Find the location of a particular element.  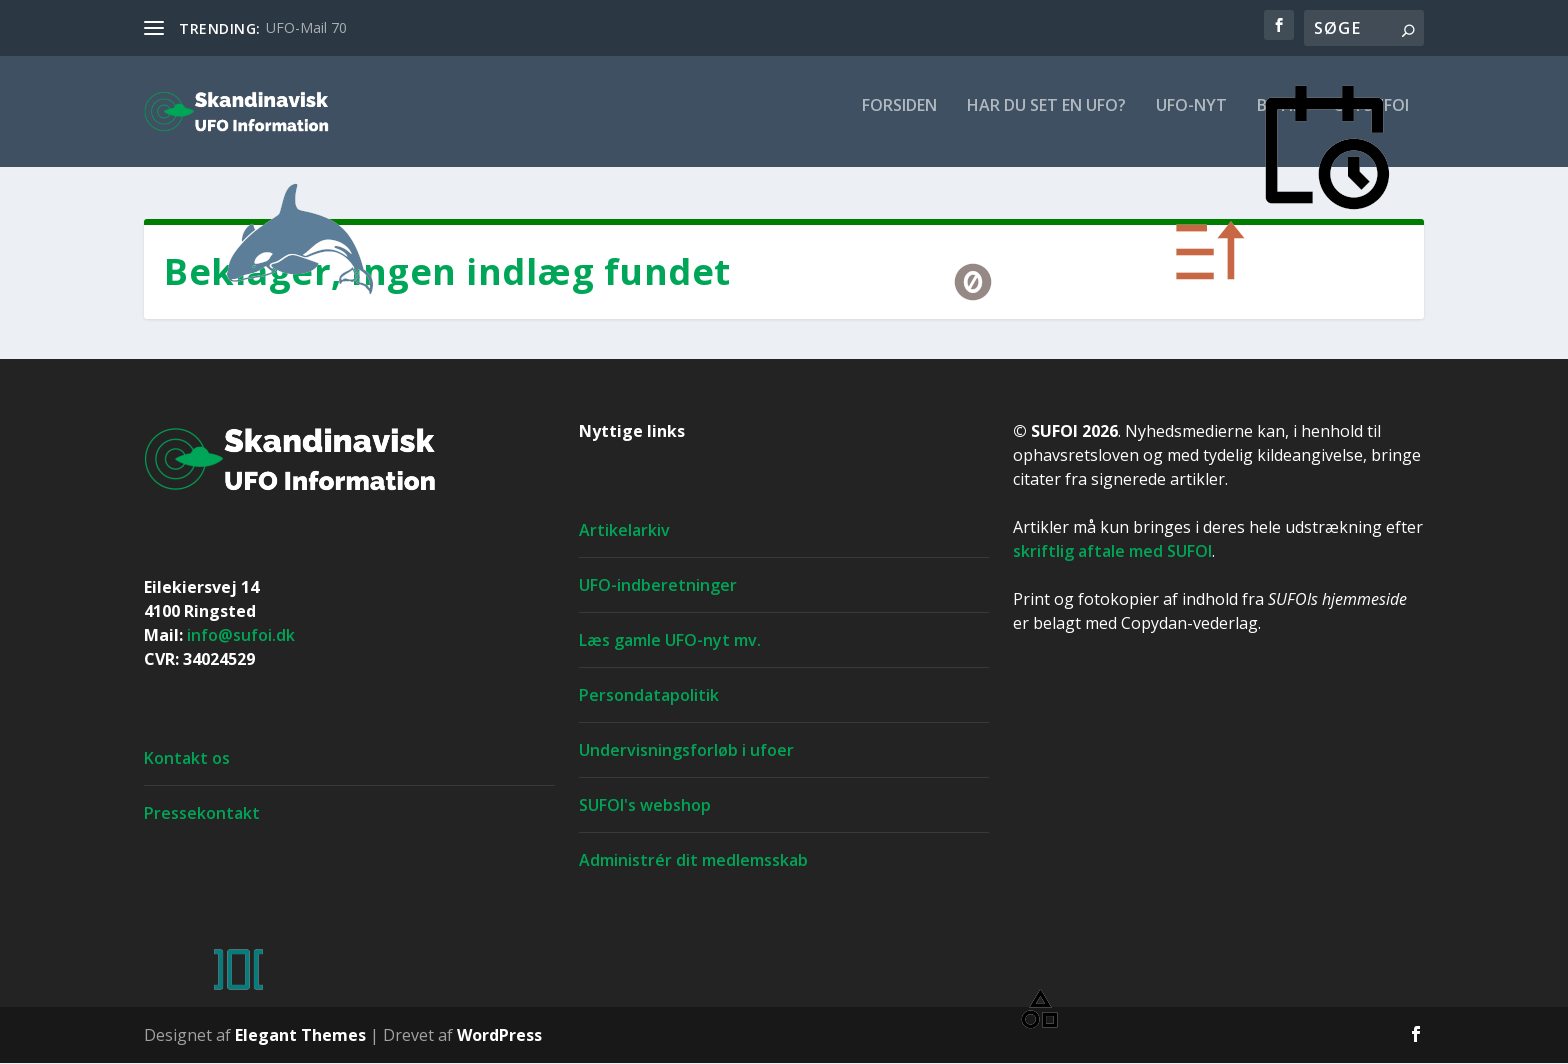

sort items in ascending order is located at coordinates (1207, 252).